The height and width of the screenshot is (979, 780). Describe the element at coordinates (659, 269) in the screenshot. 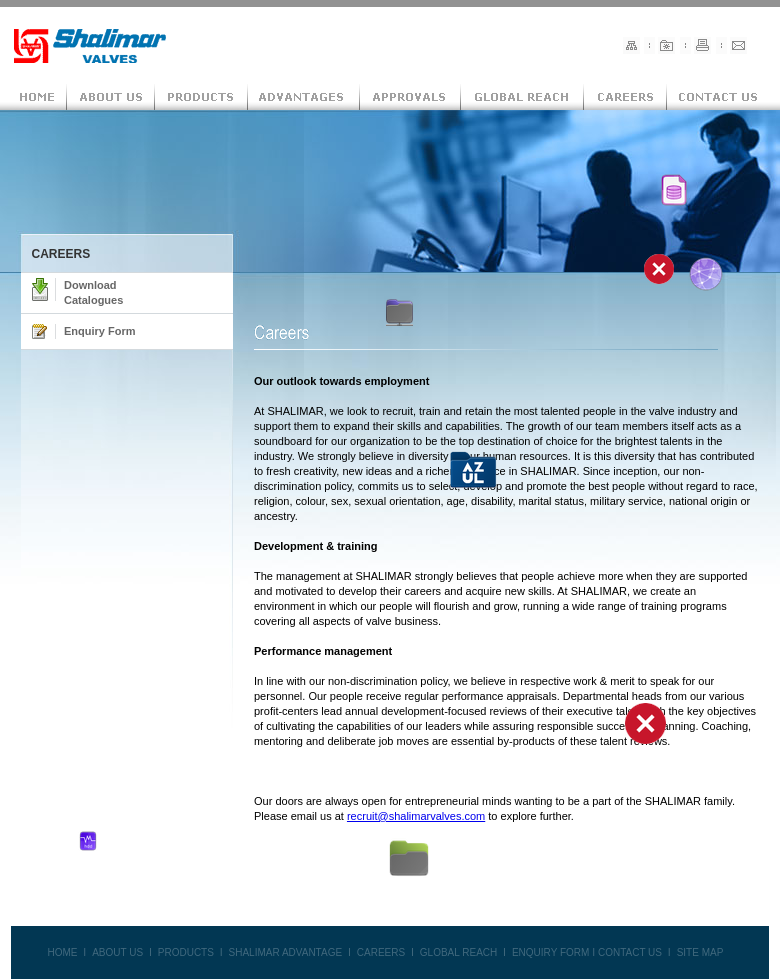

I see `close or exit the application` at that location.